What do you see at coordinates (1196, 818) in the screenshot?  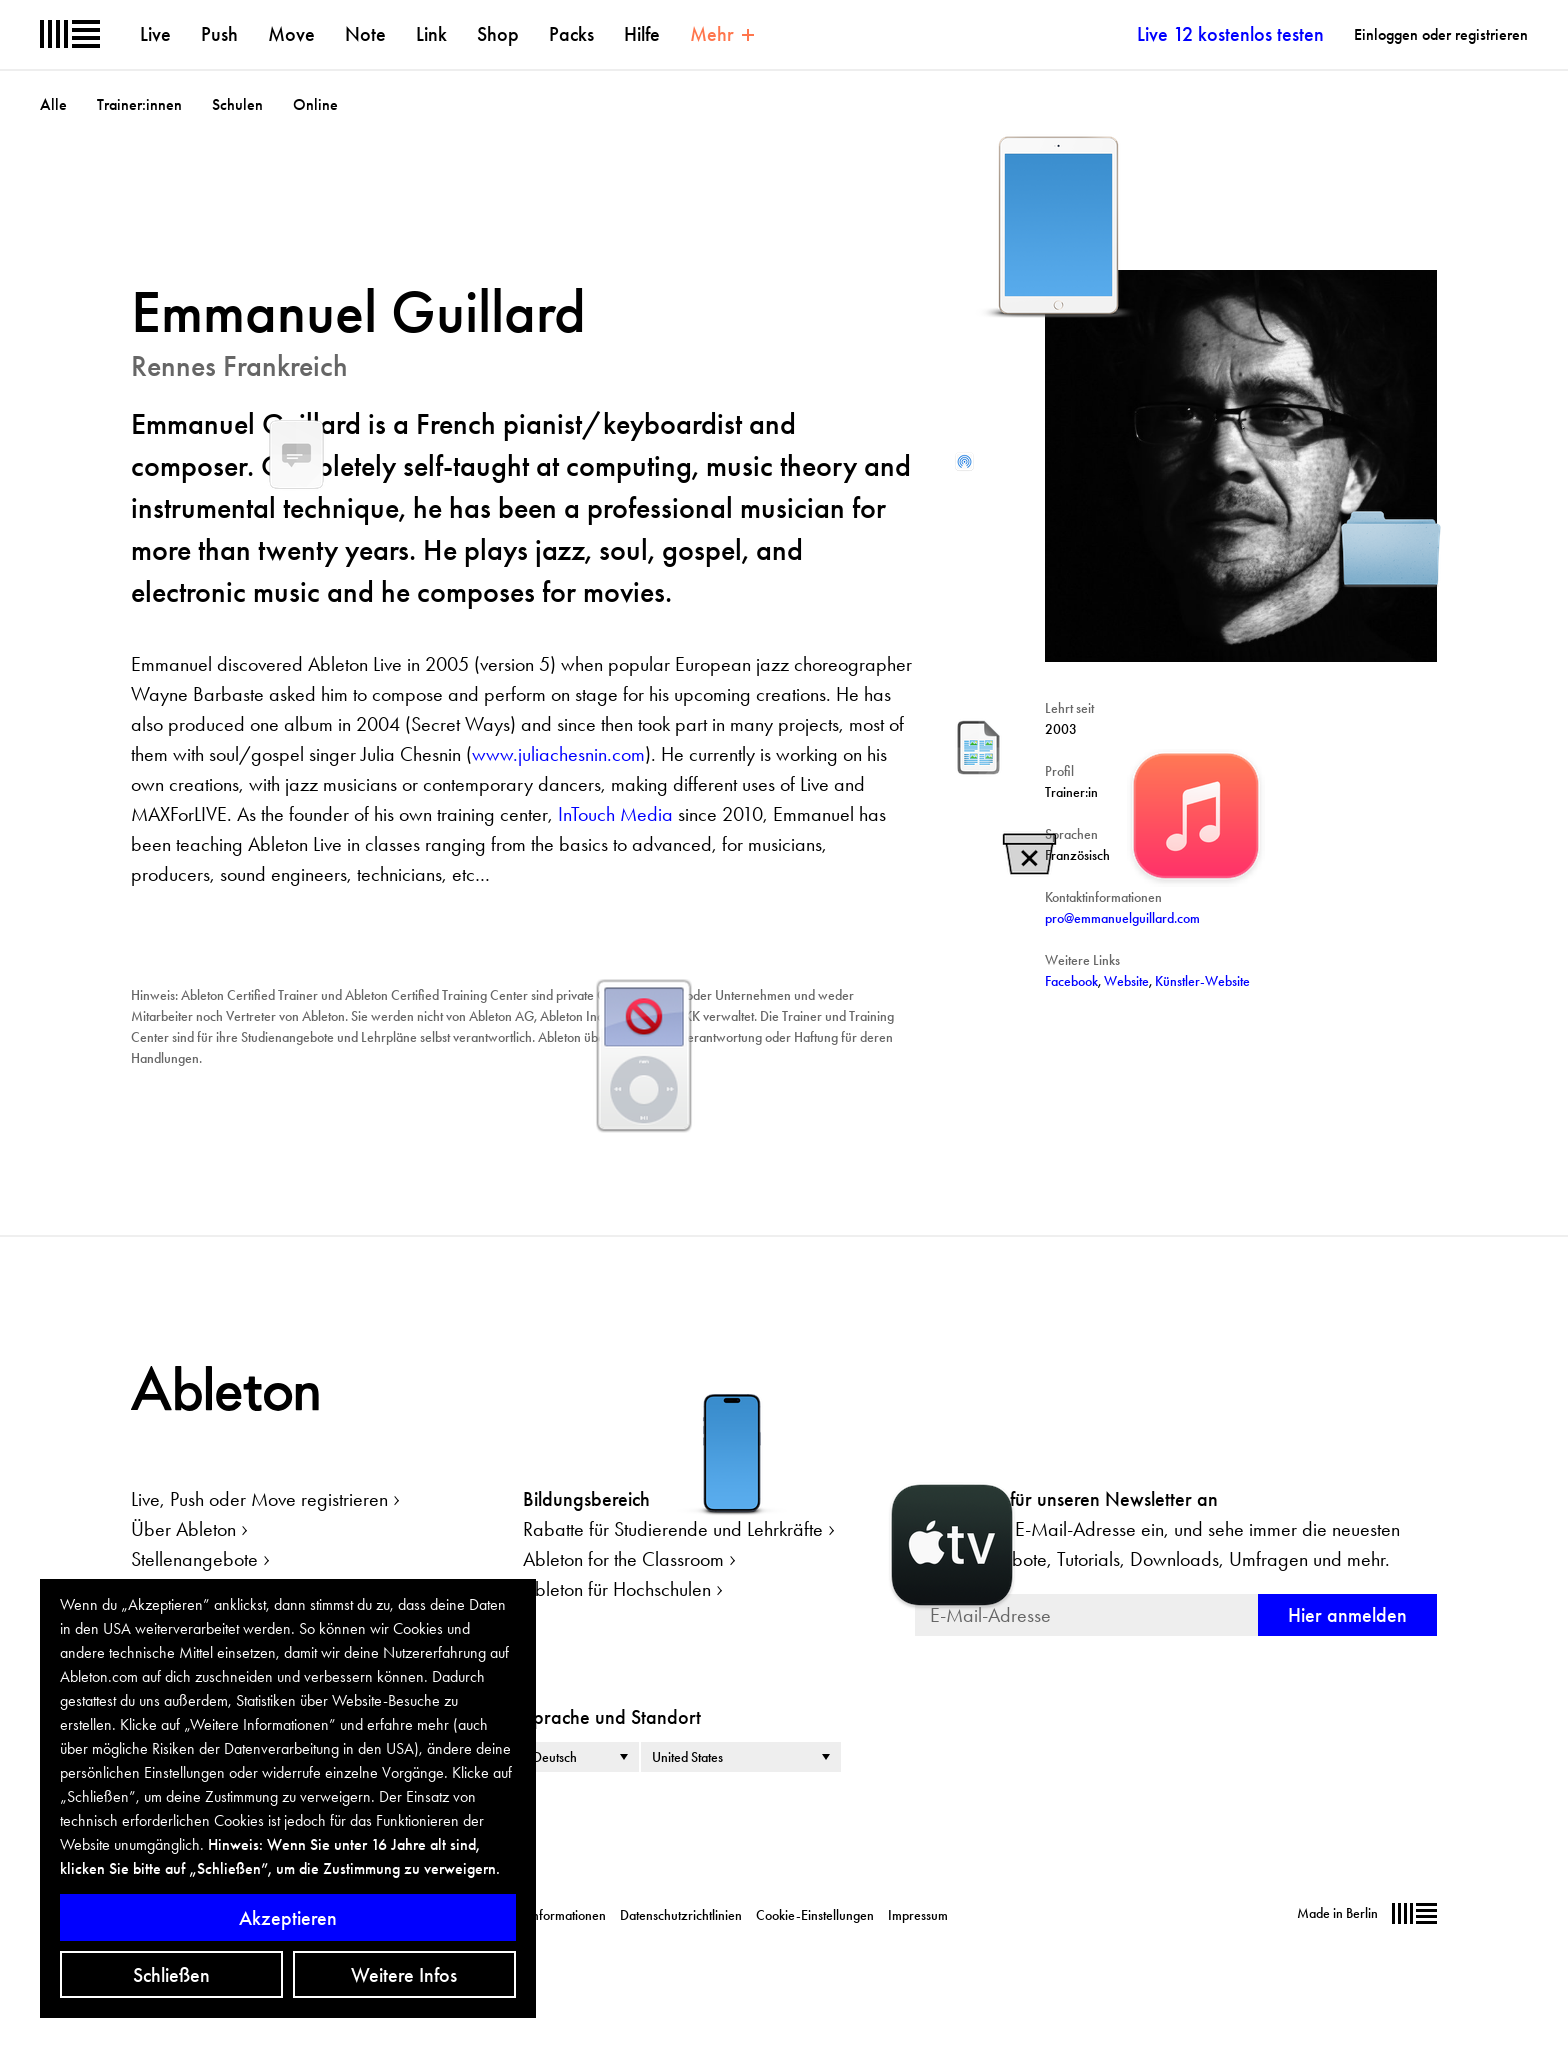 I see `open multimedia or music app settings` at bounding box center [1196, 818].